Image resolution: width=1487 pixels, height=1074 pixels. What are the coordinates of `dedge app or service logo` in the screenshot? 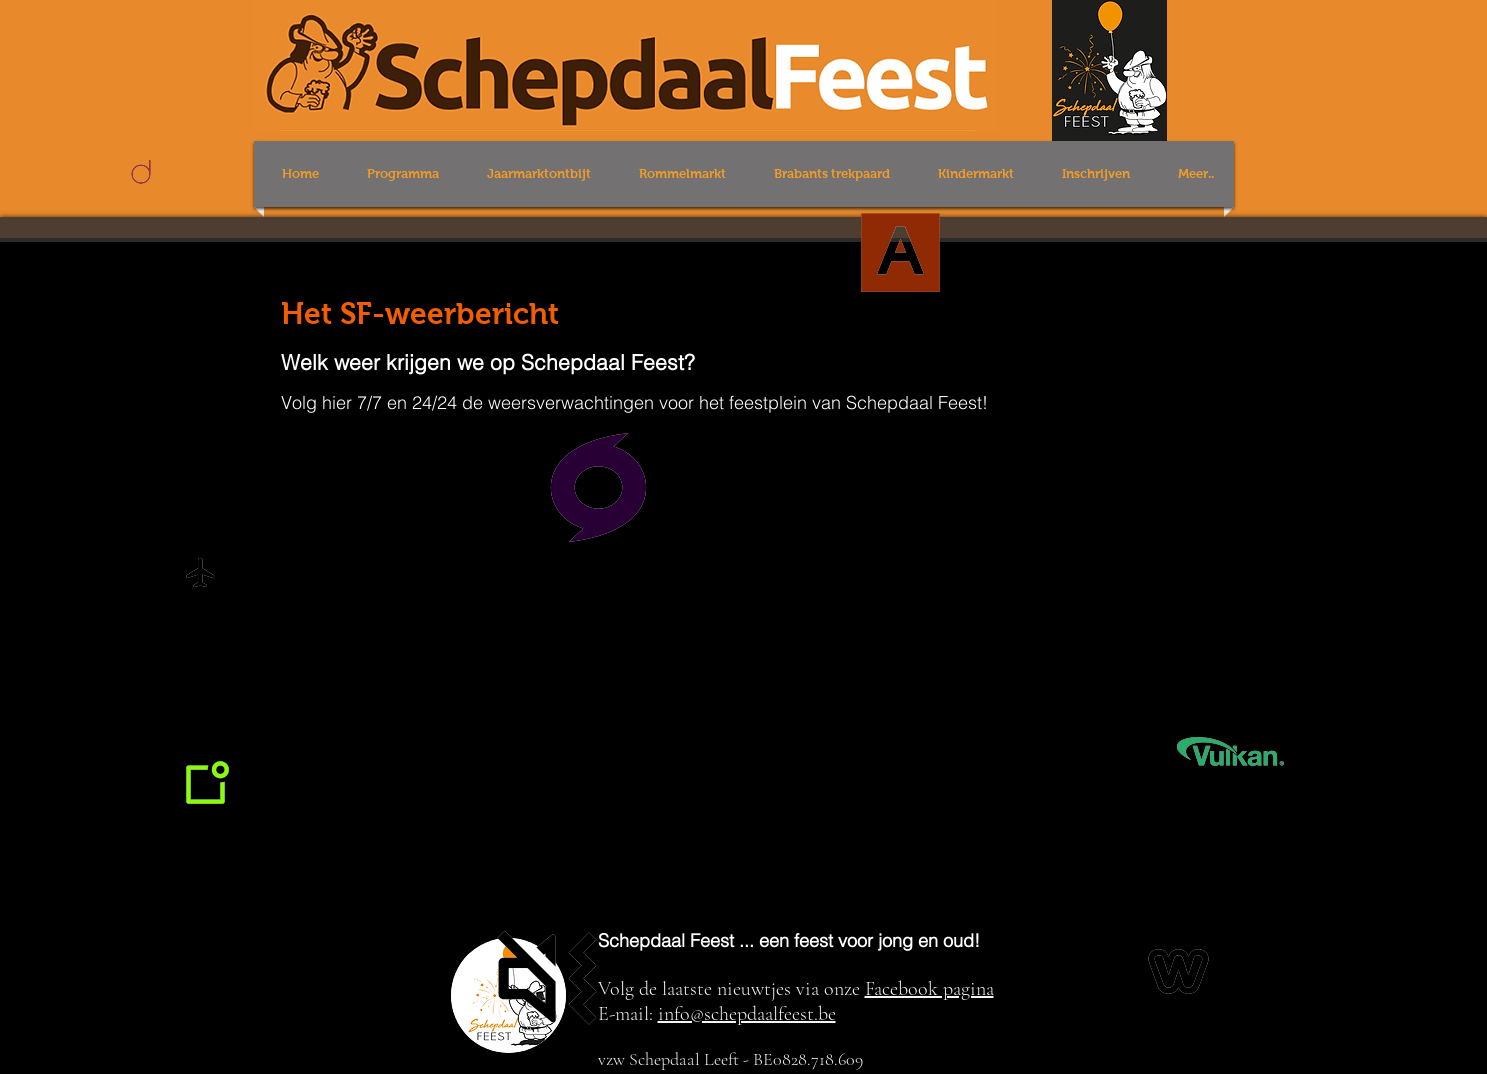 It's located at (141, 172).